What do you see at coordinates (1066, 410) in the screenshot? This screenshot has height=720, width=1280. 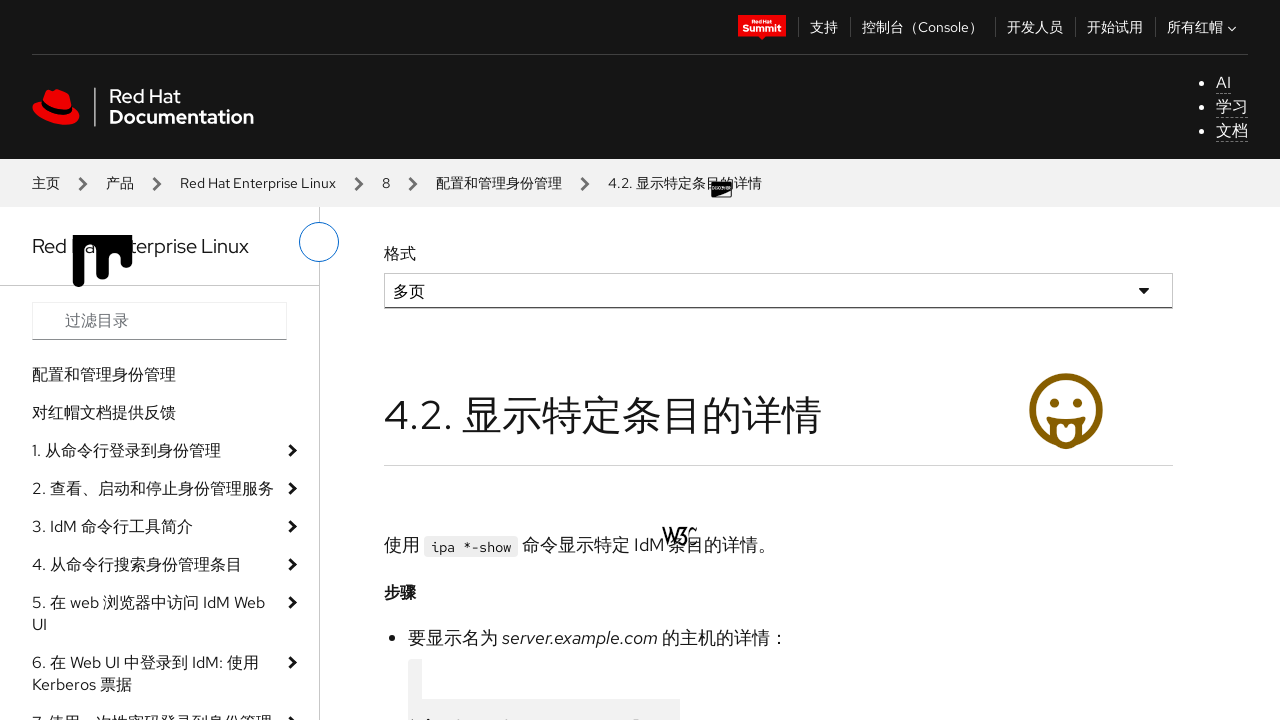 I see `insert playful or silly emoji in message` at bounding box center [1066, 410].